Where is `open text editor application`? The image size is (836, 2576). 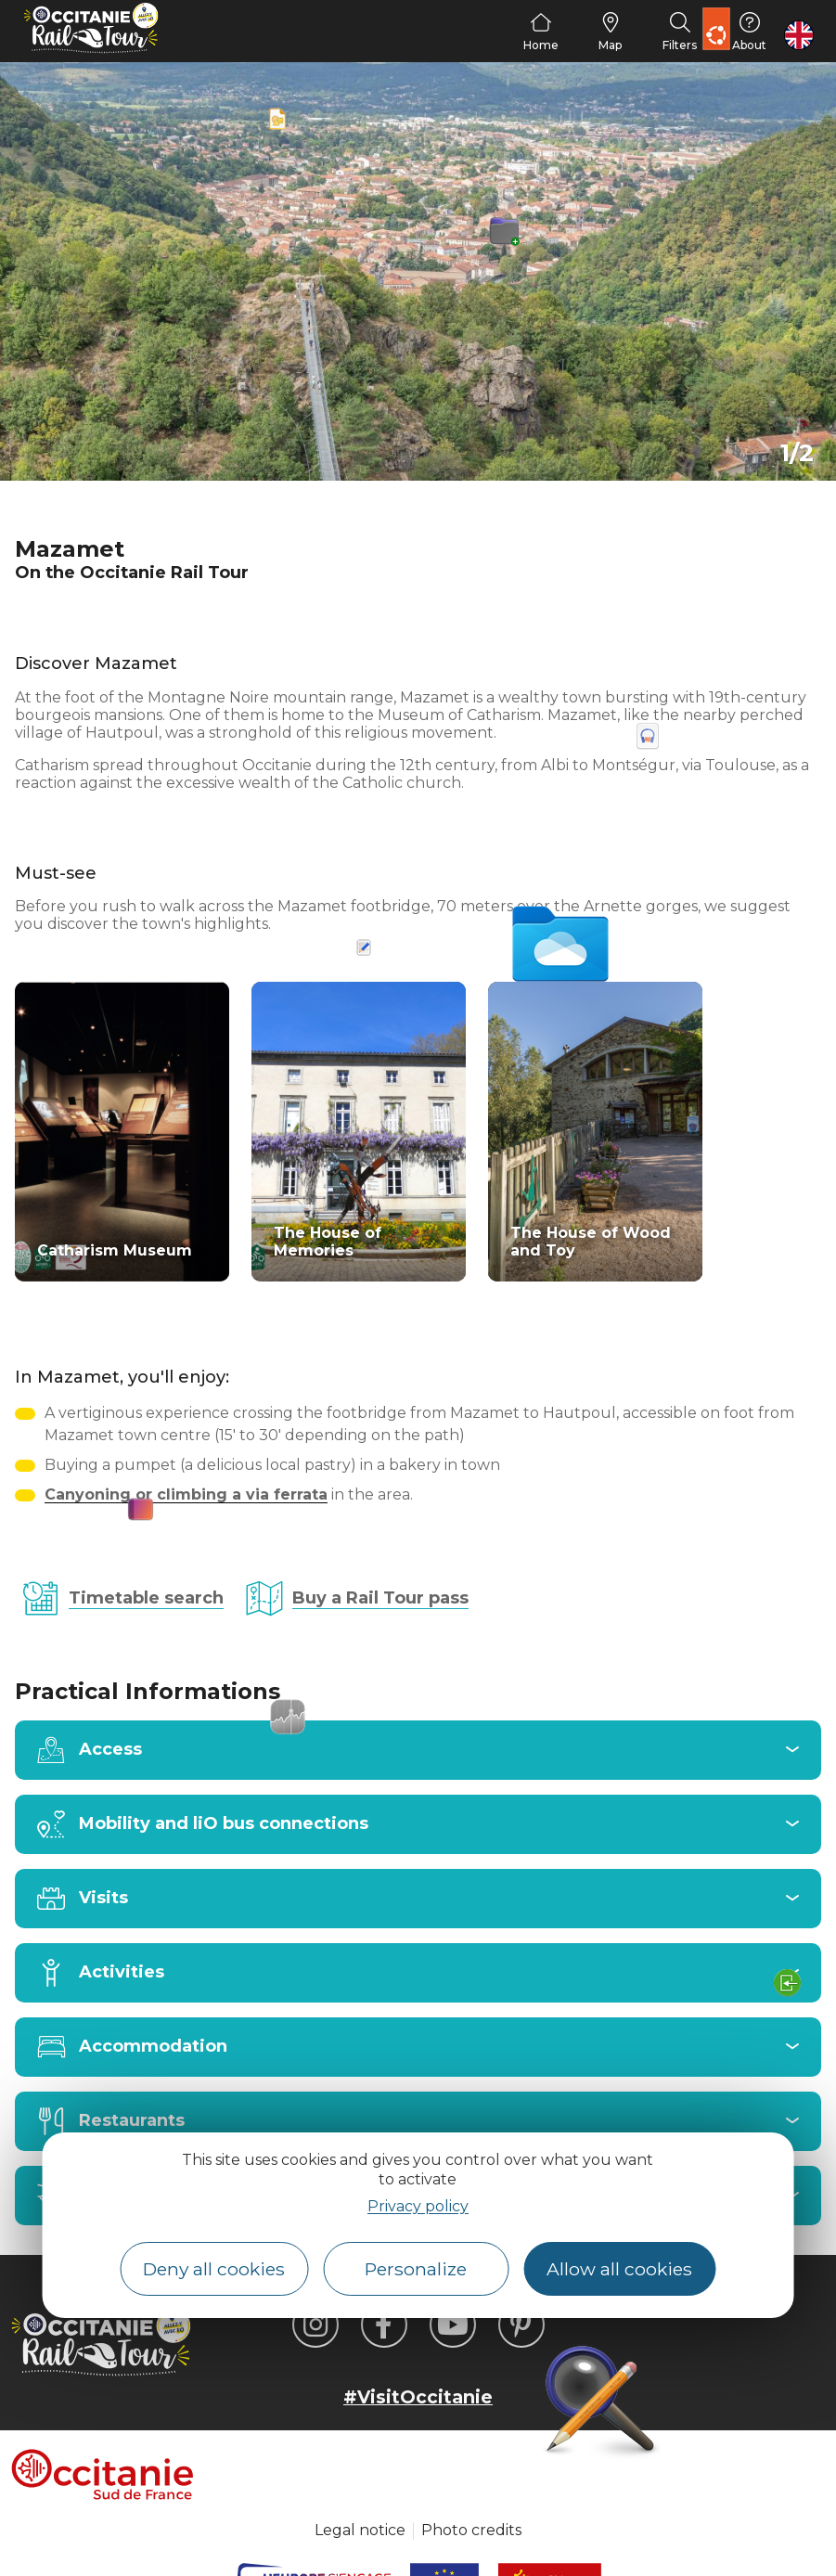 open text editor application is located at coordinates (364, 947).